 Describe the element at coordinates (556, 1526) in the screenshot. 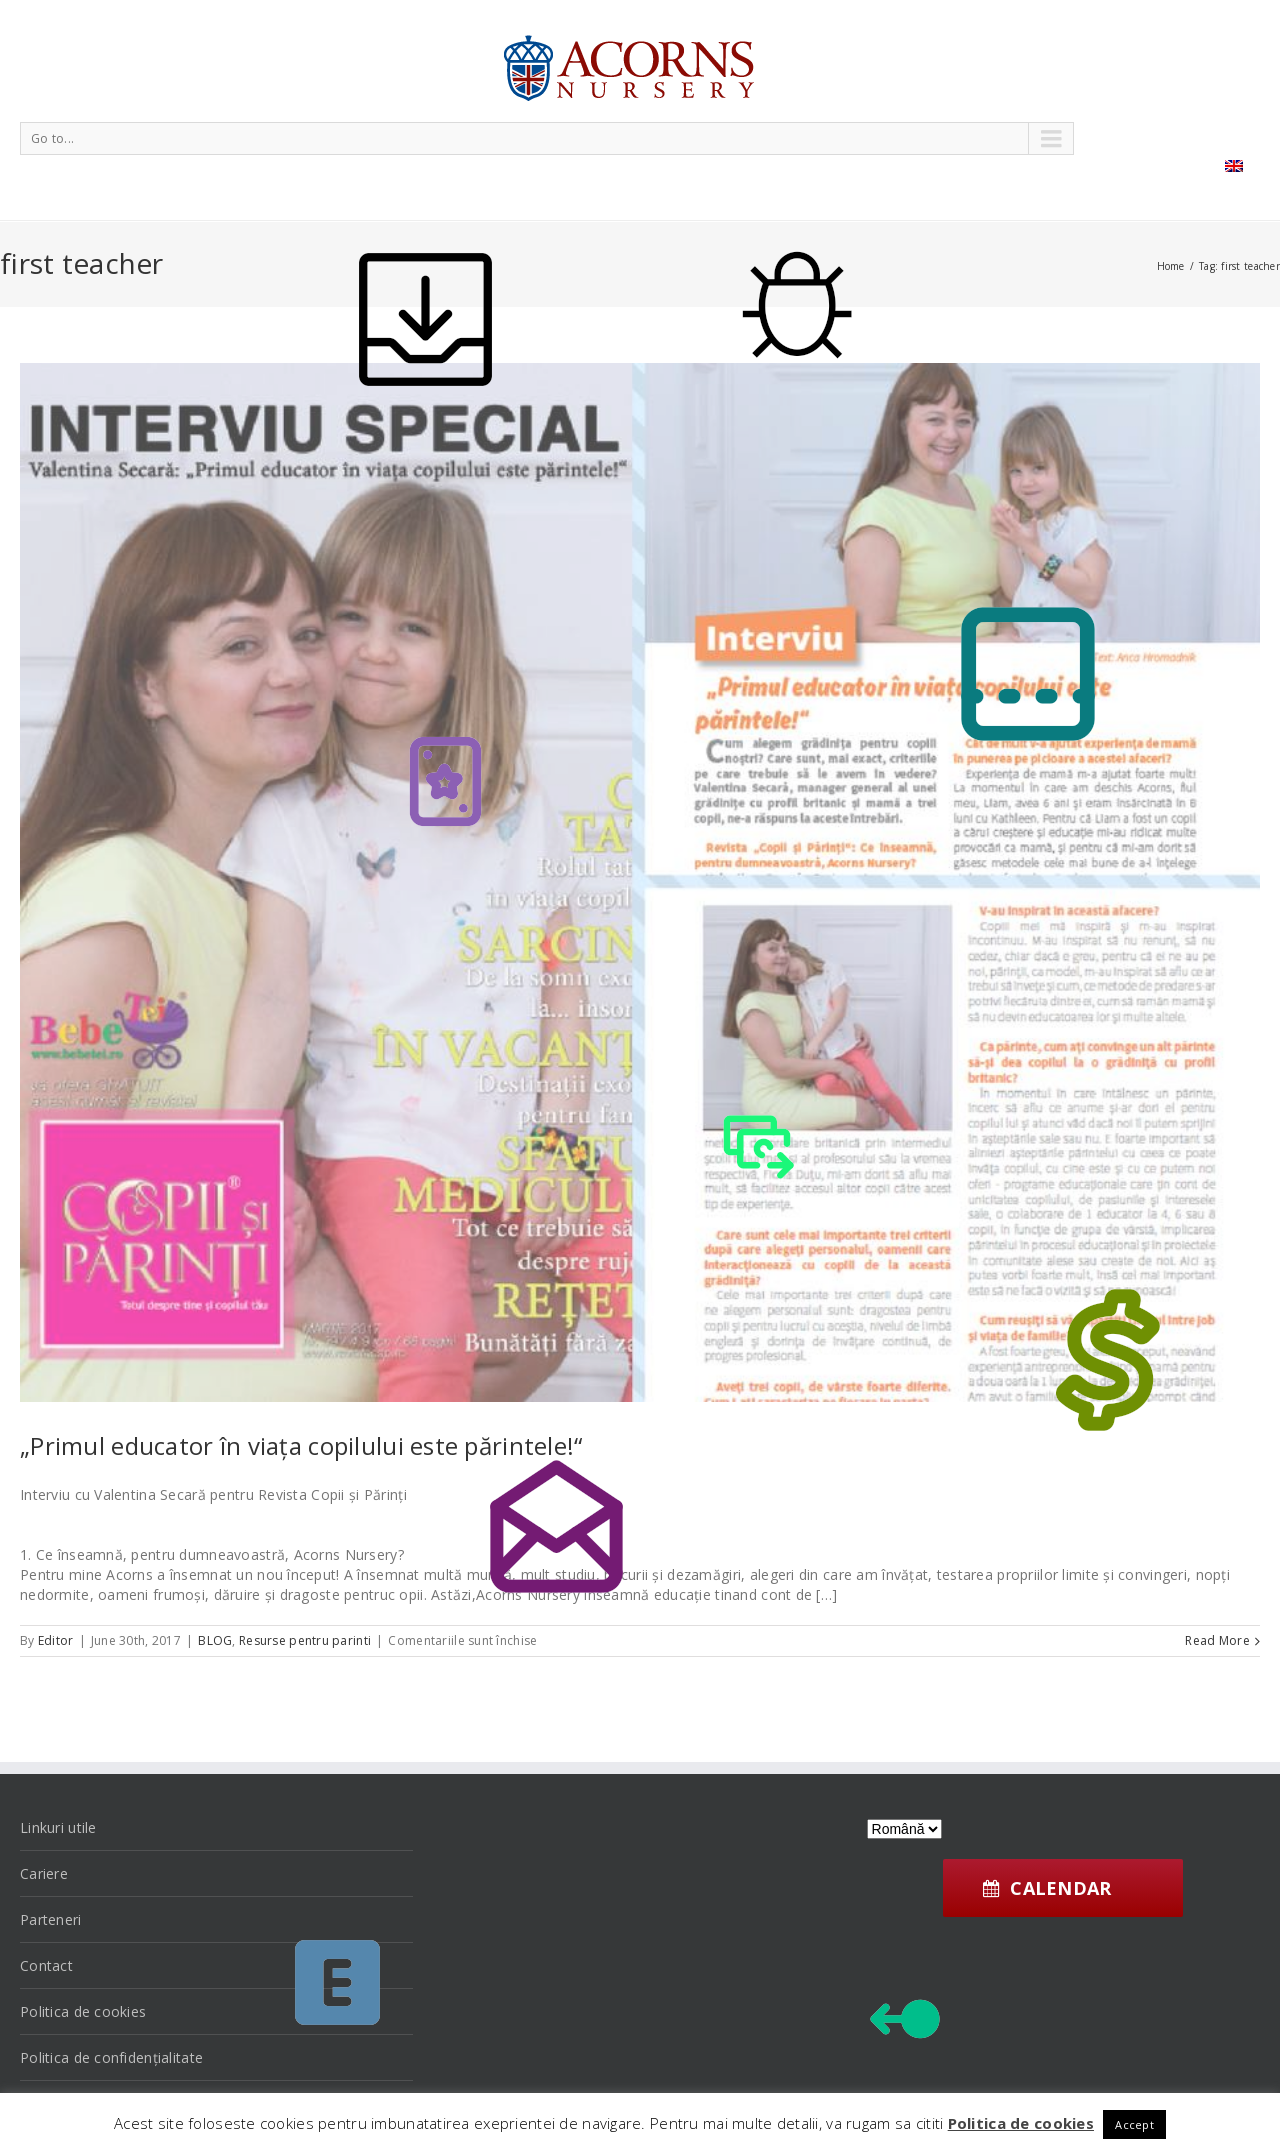

I see `indicates a read or opened email` at that location.